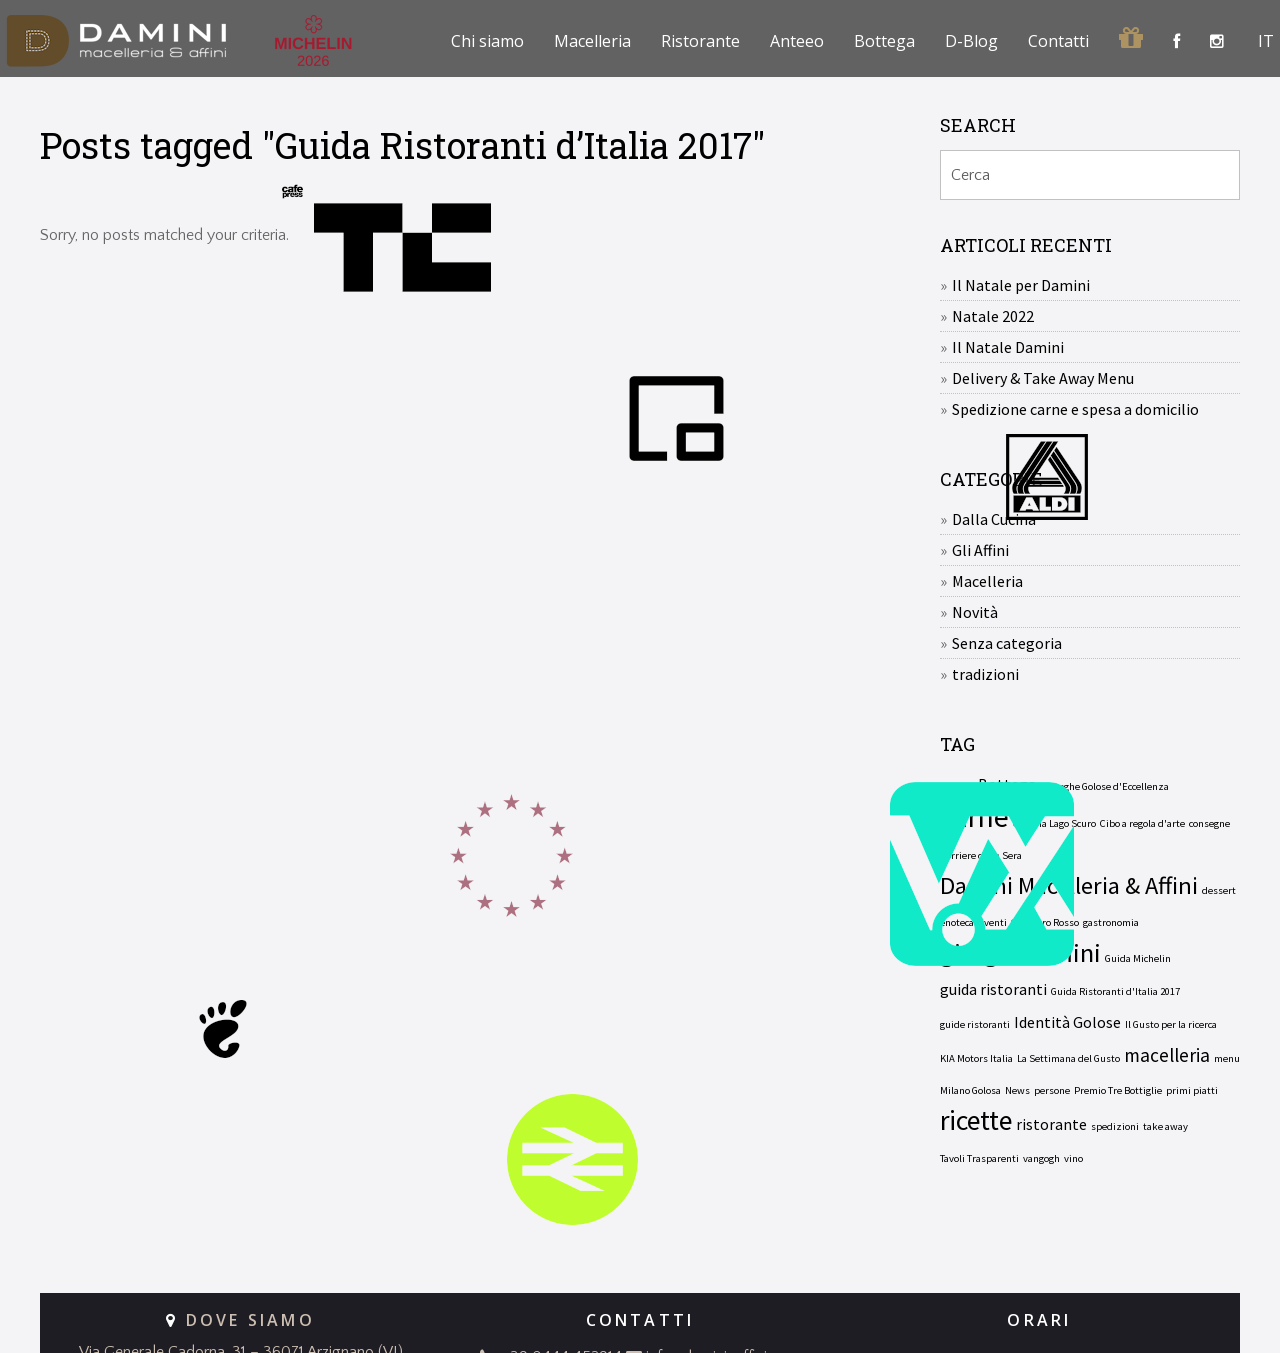 This screenshot has height=1353, width=1280. I want to click on indicates EU-related content or services, so click(511, 855).